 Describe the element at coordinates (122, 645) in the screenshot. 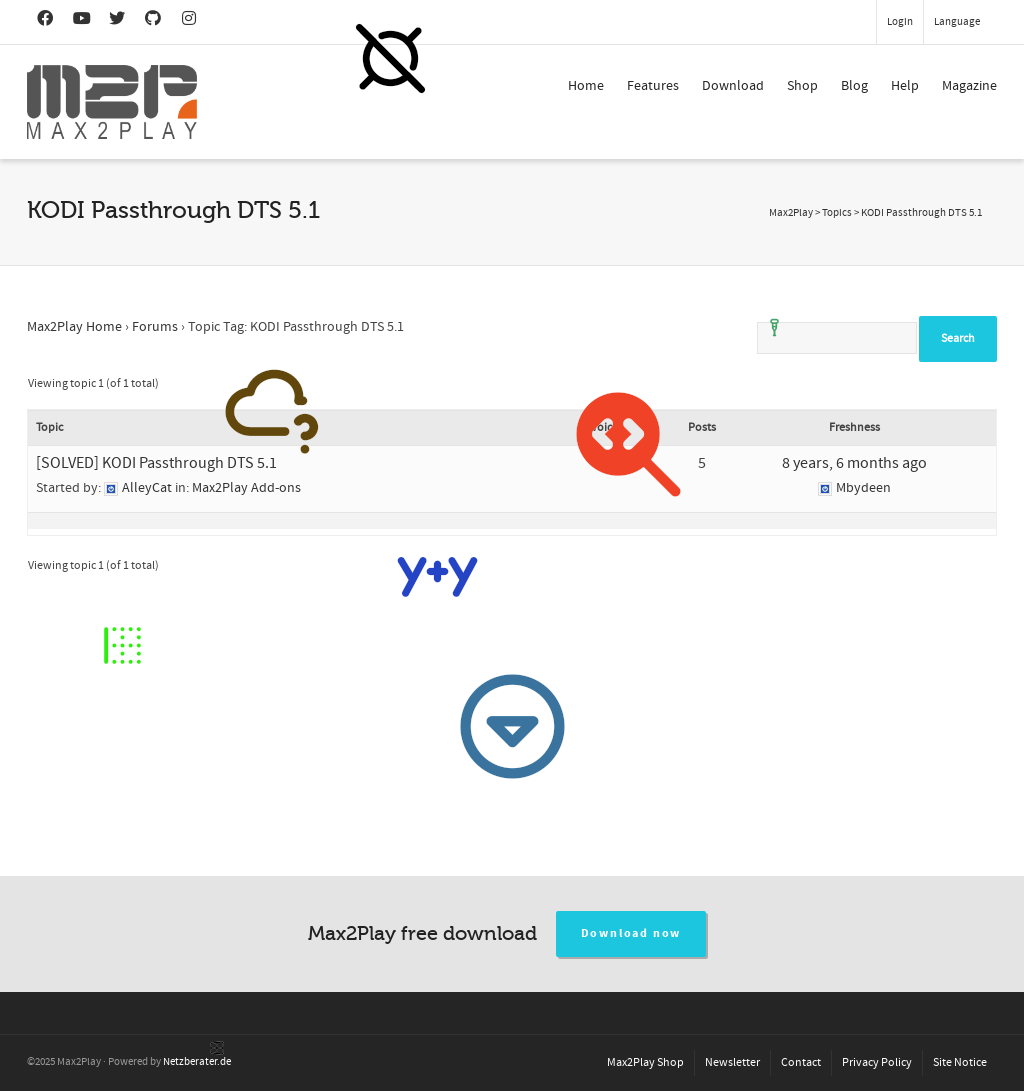

I see `apply left border to selected cells` at that location.